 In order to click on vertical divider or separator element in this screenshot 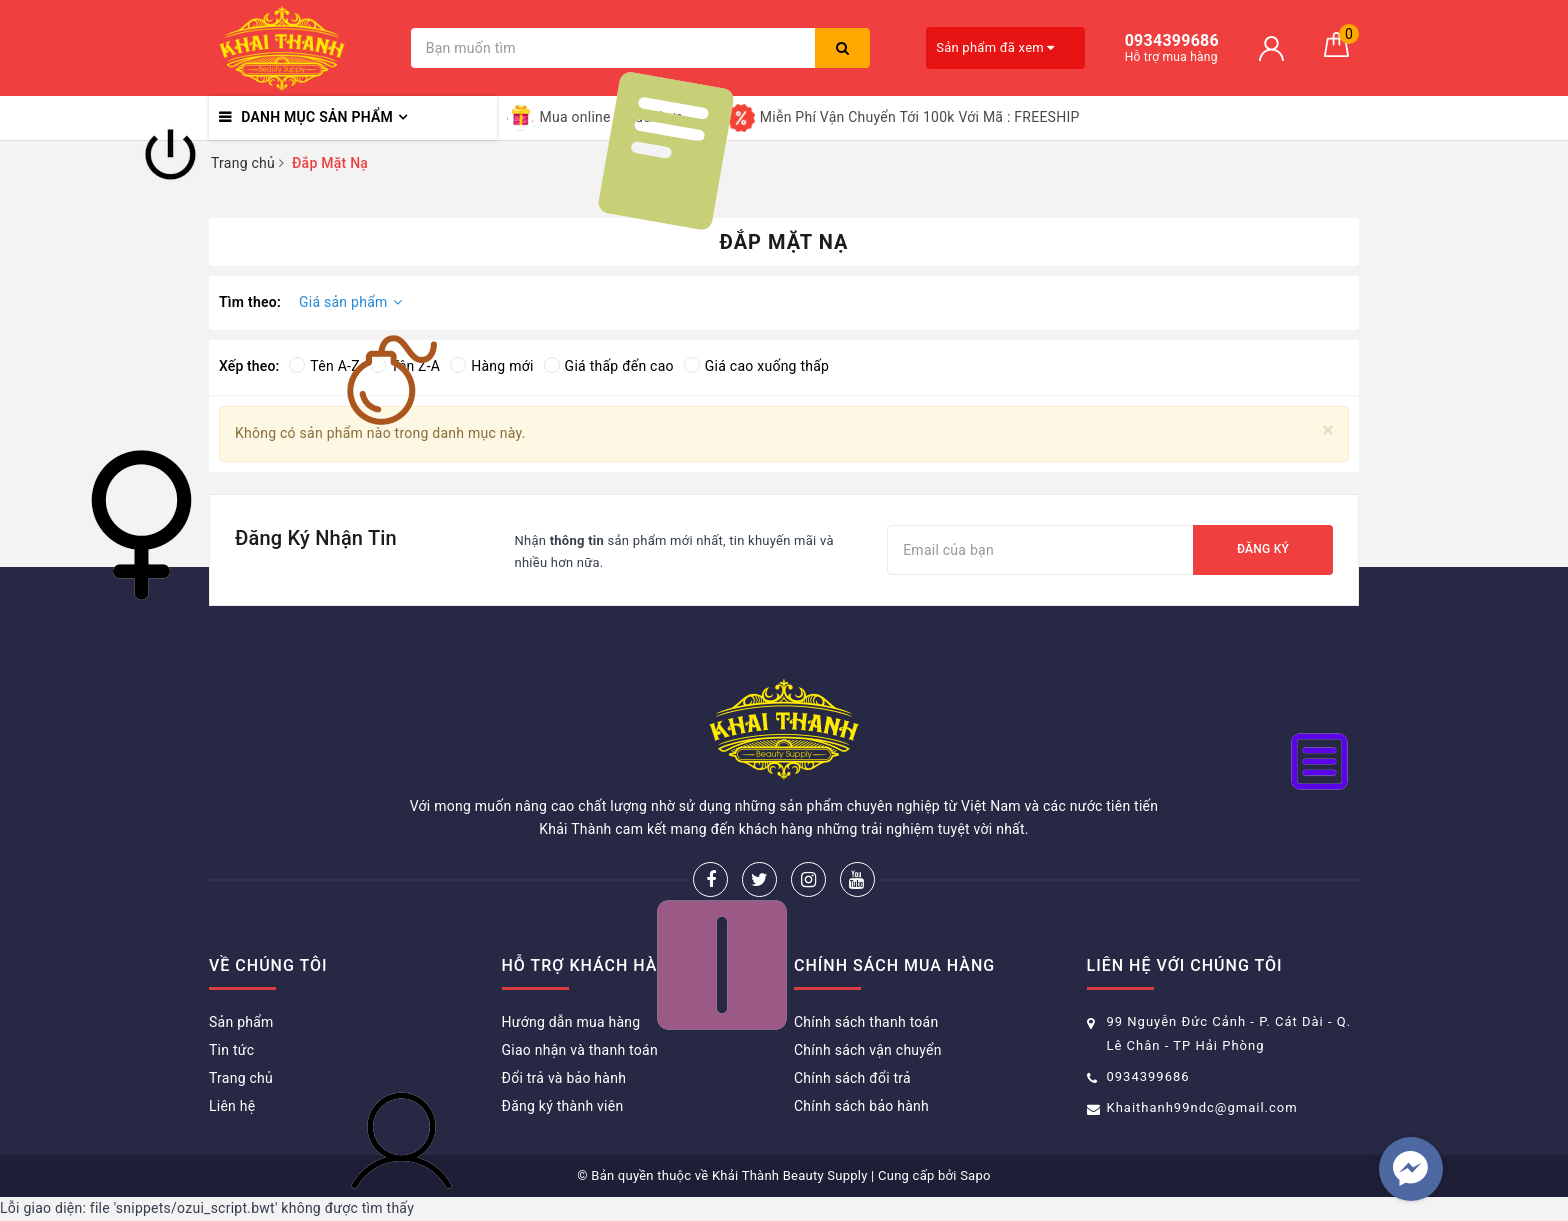, I will do `click(722, 965)`.